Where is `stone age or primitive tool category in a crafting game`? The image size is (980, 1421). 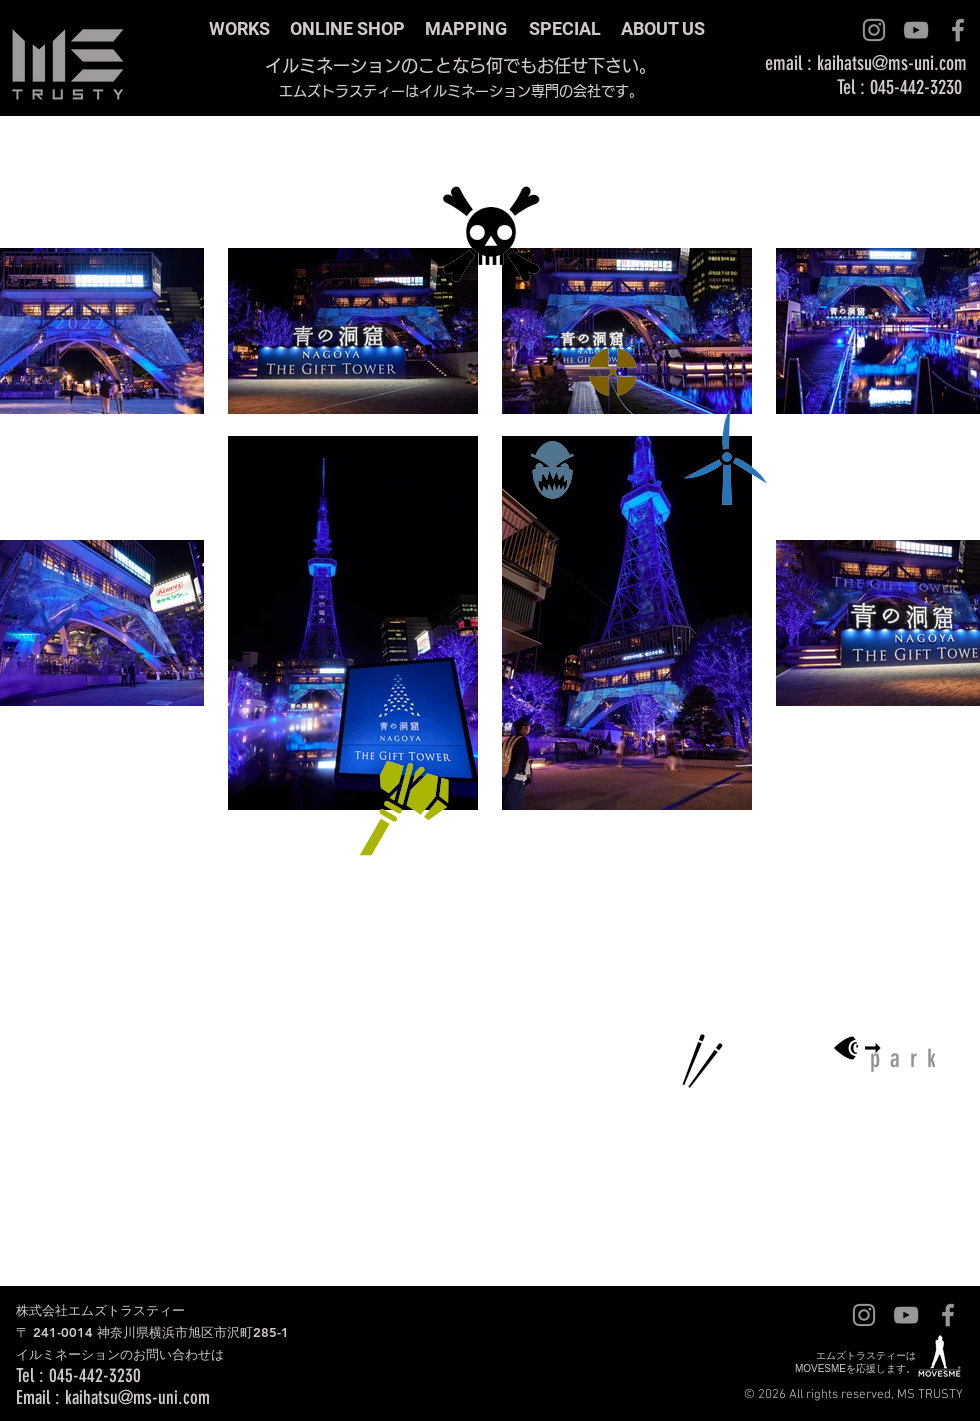 stone age or primitive tool category in a crafting game is located at coordinates (405, 807).